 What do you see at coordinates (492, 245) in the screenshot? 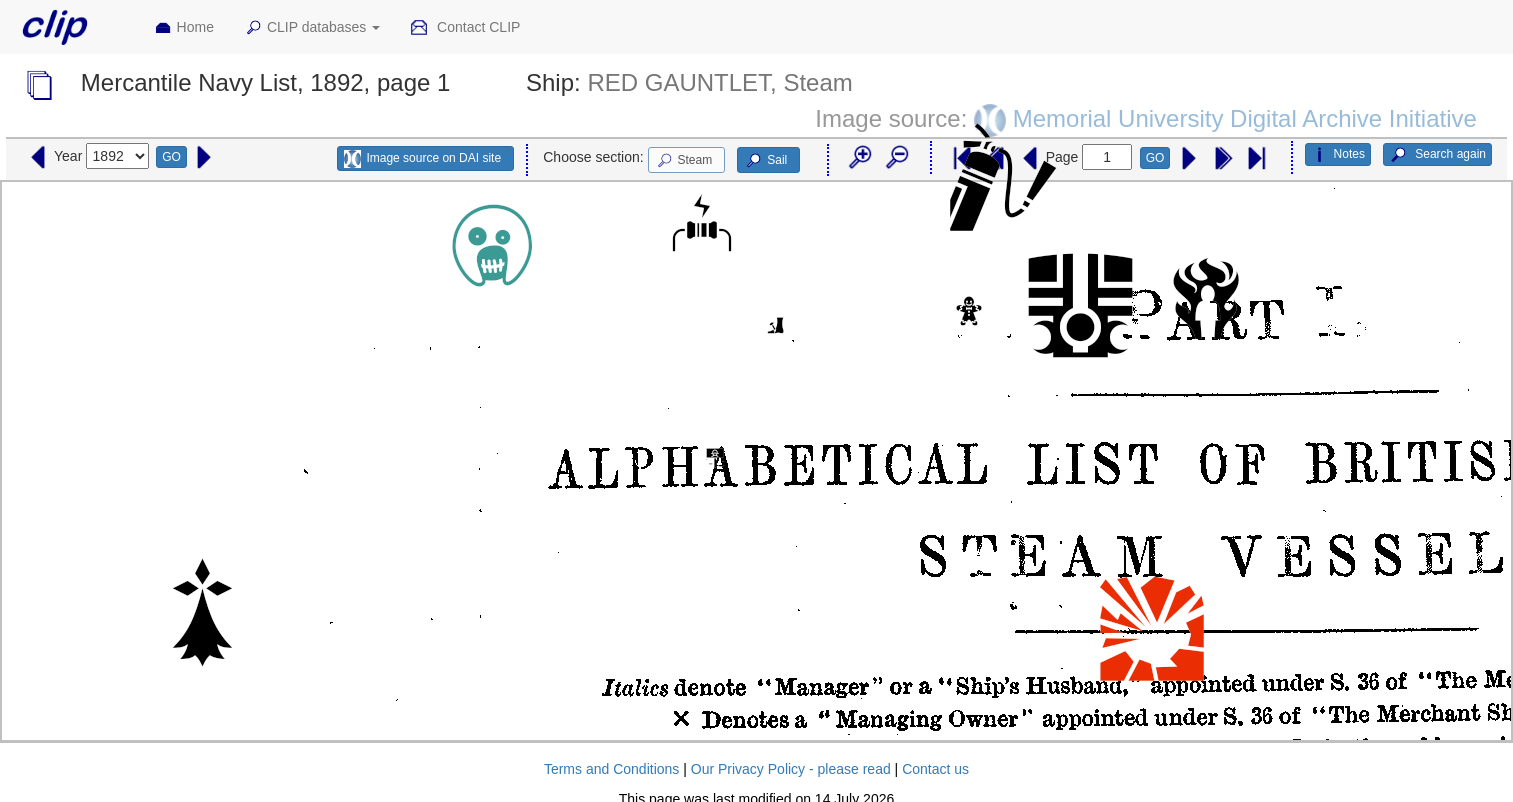
I see `the mighty boosh comedy series logo or fan content` at bounding box center [492, 245].